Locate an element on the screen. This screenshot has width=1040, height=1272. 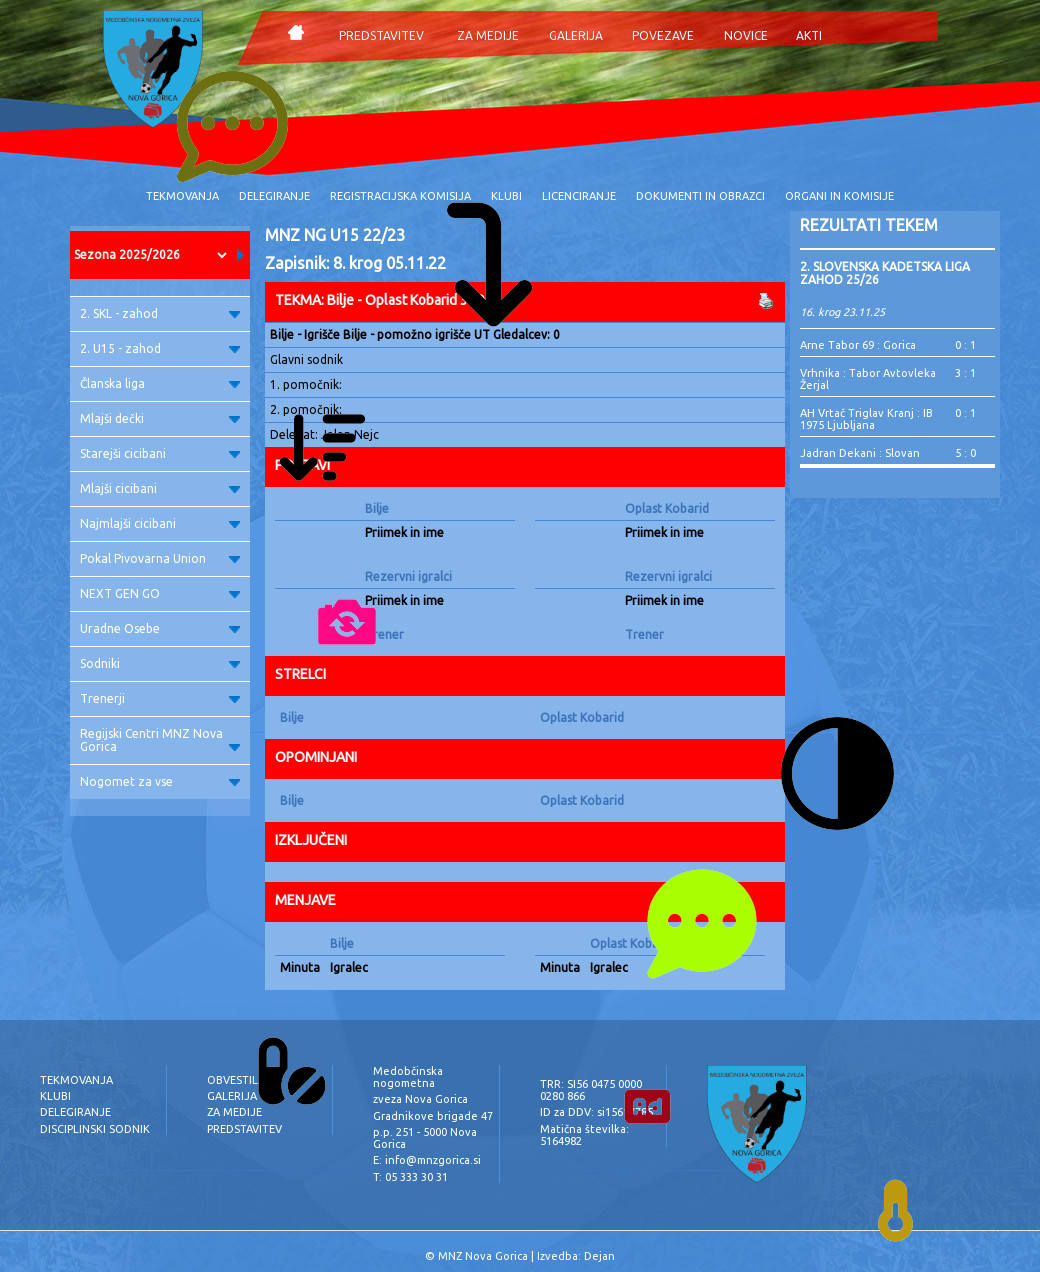
open the comments section is located at coordinates (702, 924).